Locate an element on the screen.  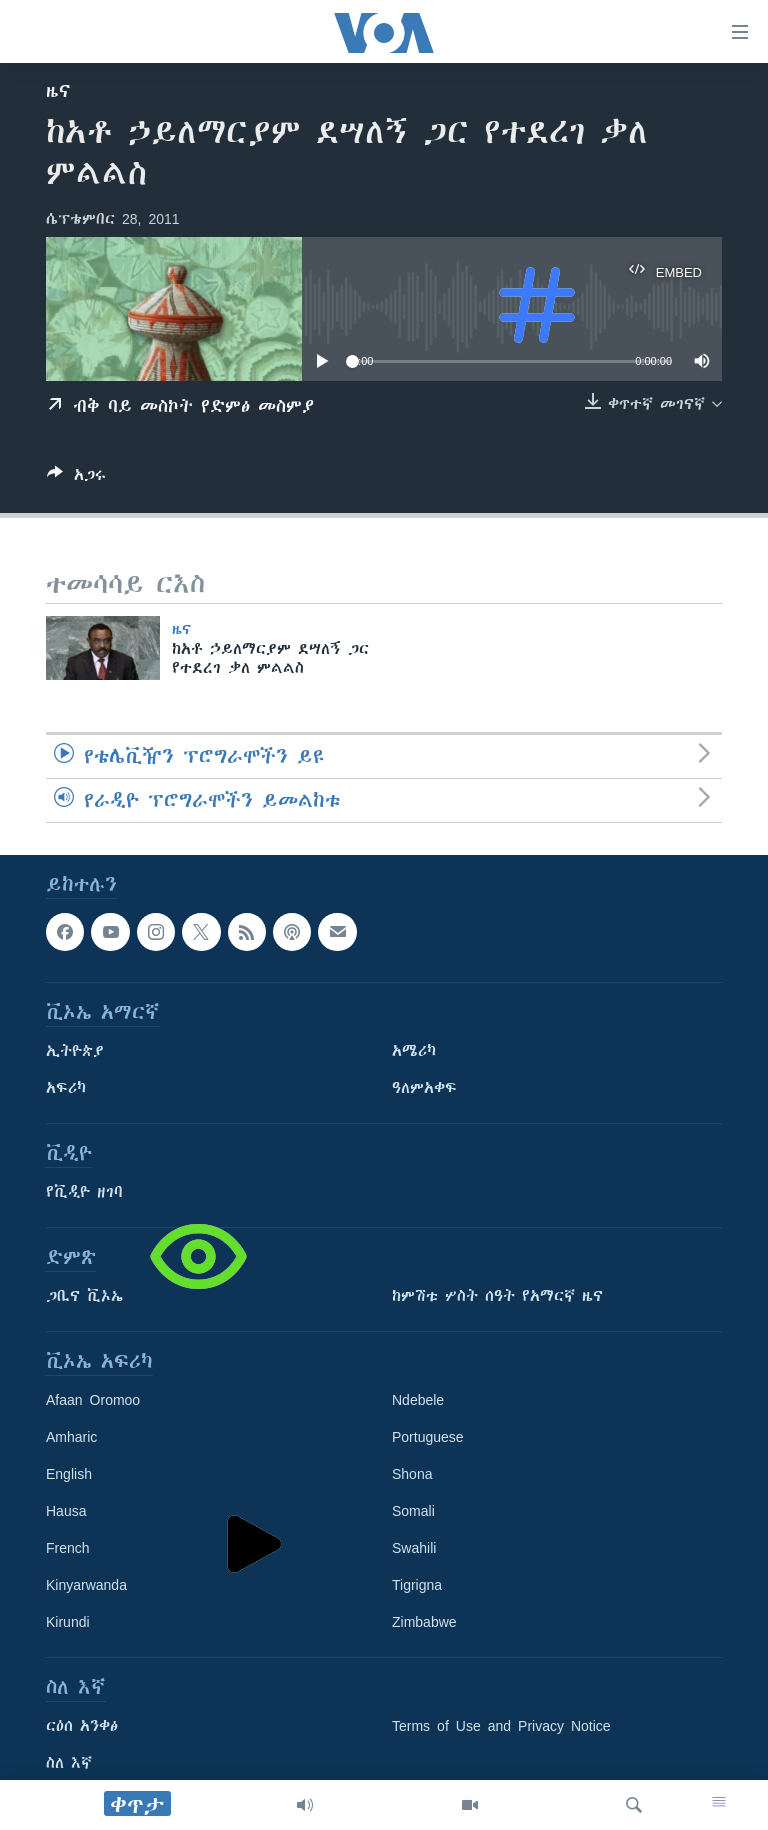
play media or video content is located at coordinates (254, 1544).